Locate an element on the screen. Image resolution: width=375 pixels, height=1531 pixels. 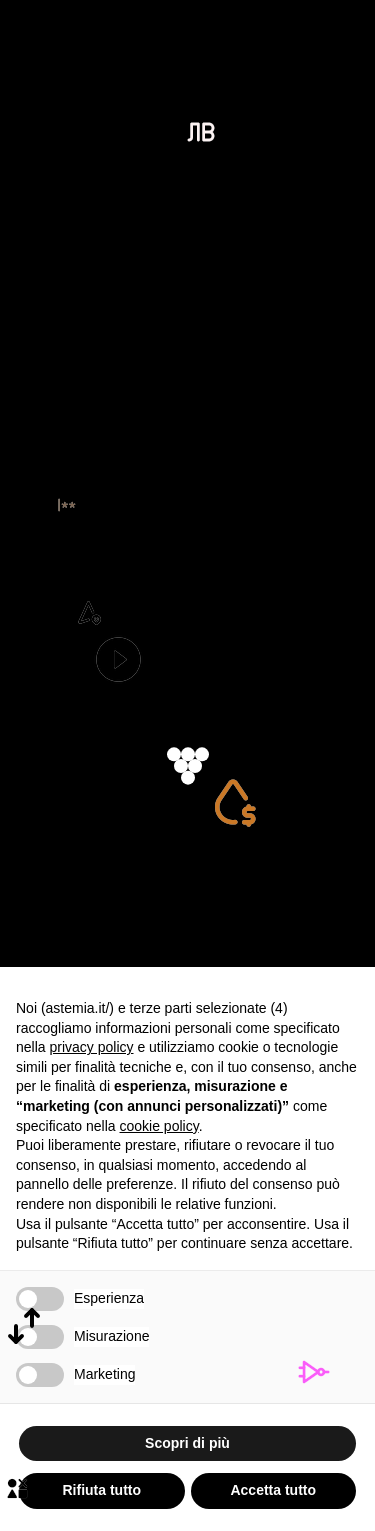
access icon library or symbol collection is located at coordinates (17, 1488).